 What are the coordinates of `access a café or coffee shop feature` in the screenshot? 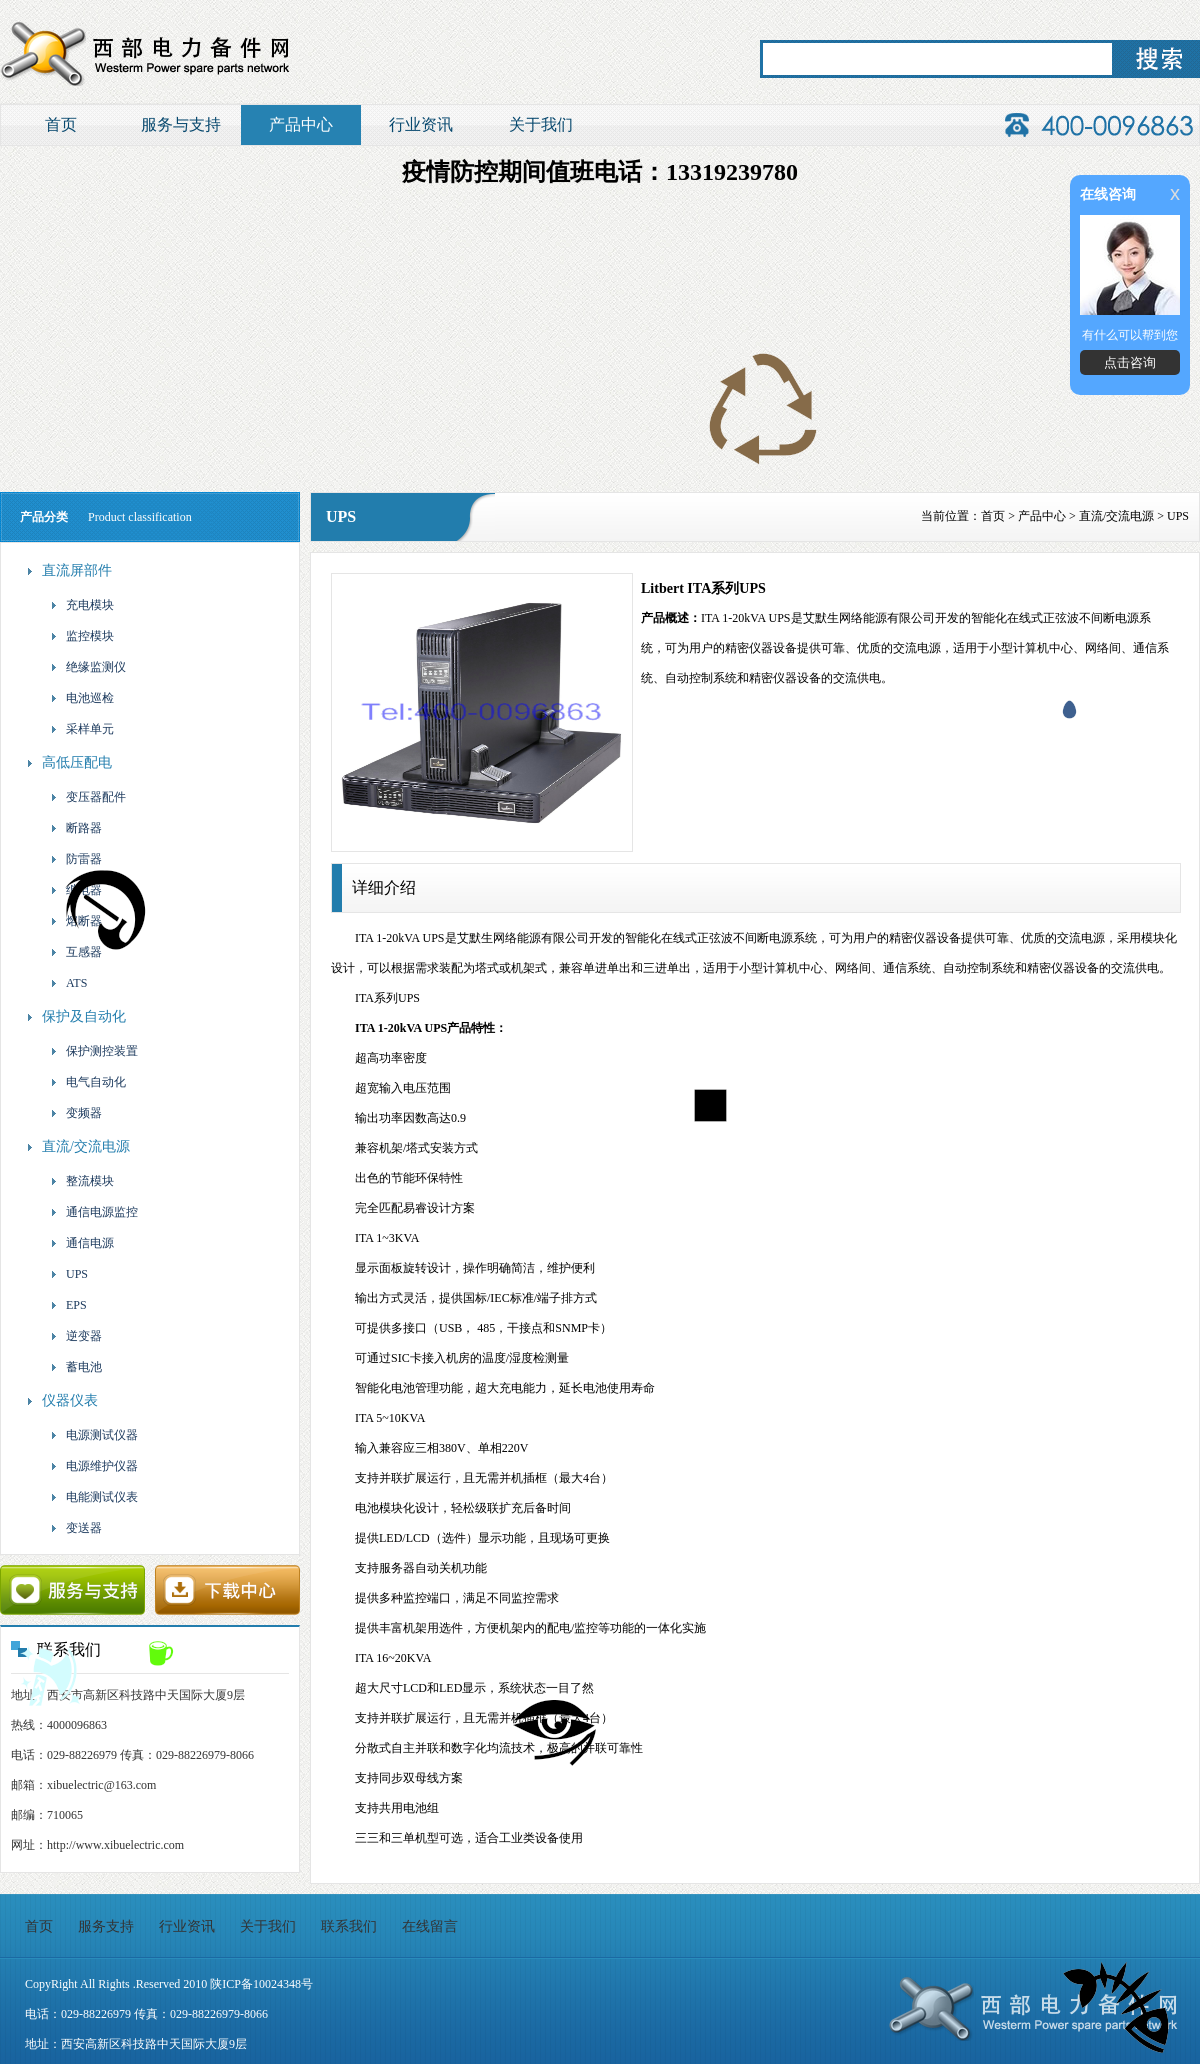 It's located at (160, 1653).